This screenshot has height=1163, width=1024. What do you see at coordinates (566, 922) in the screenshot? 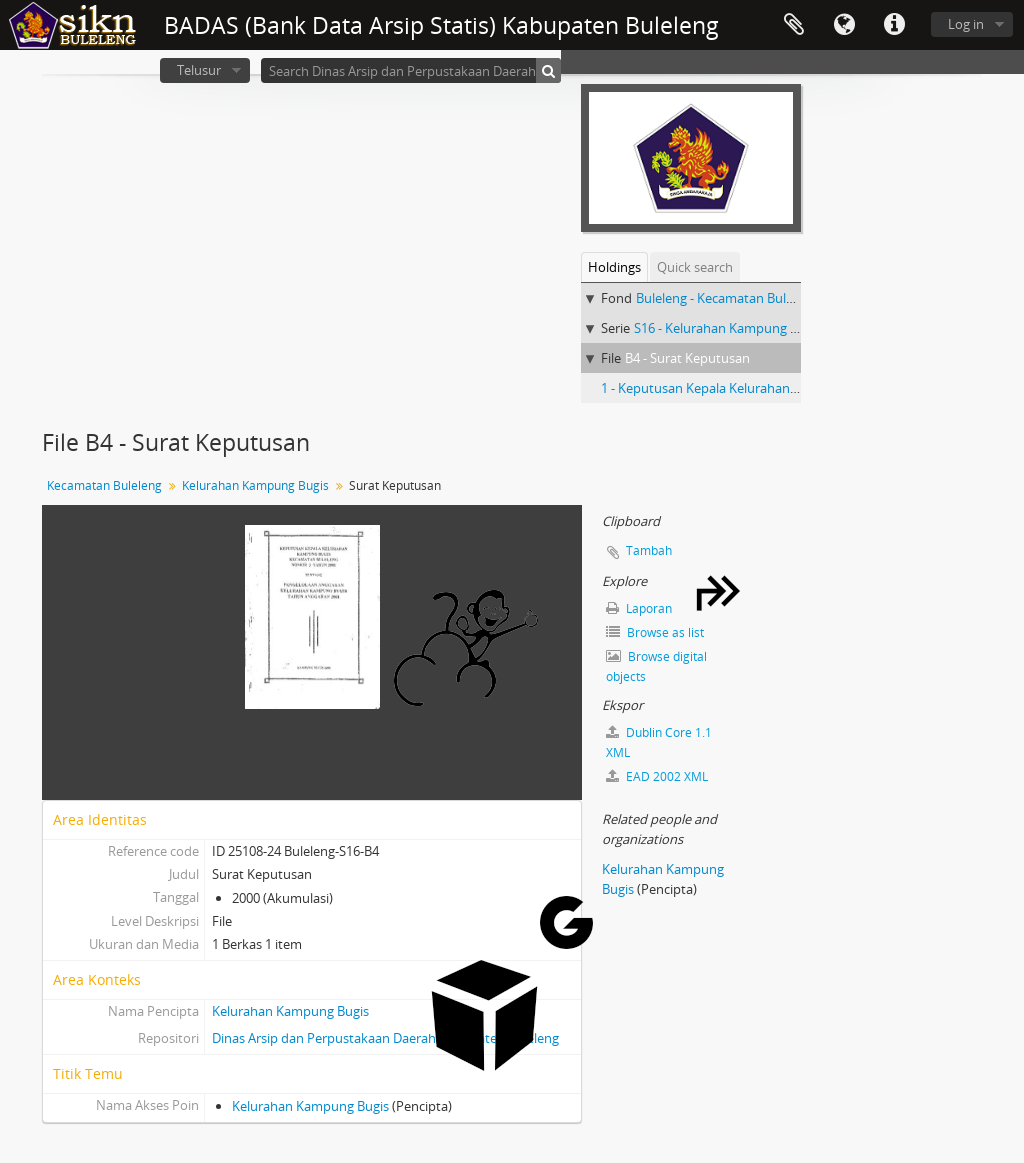
I see `visit justgiving fundraising platform` at bounding box center [566, 922].